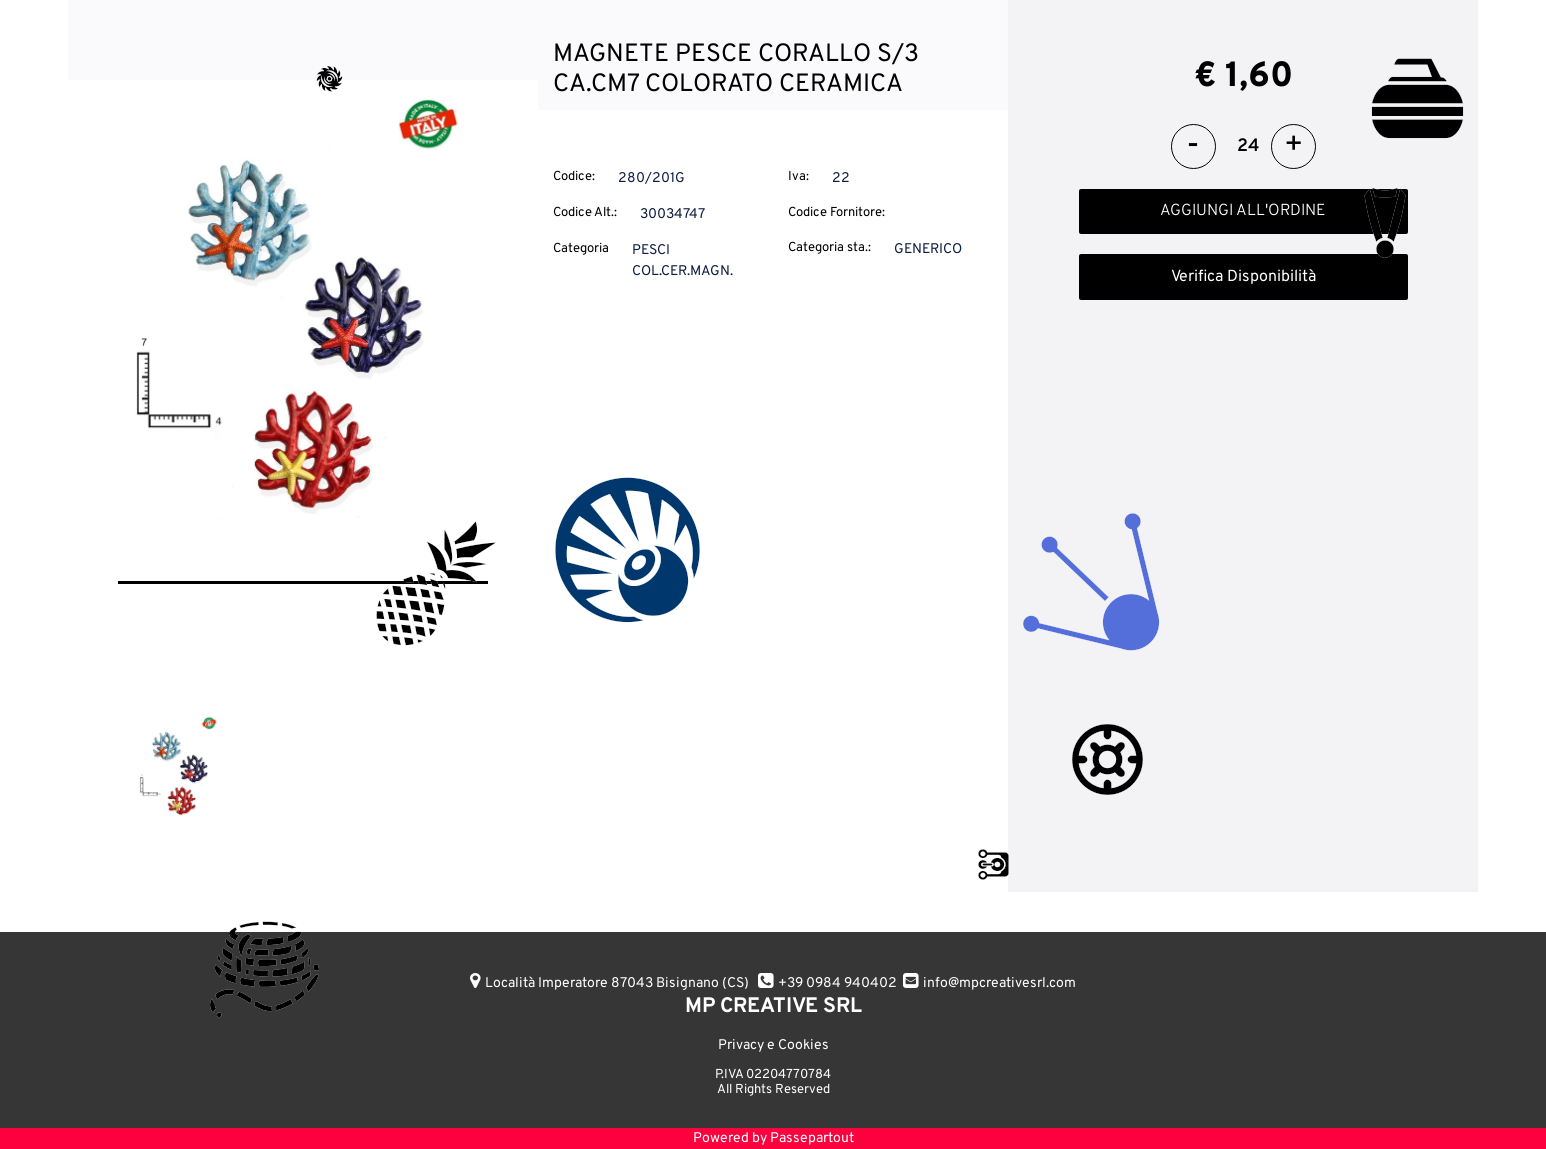 The height and width of the screenshot is (1149, 1546). What do you see at coordinates (1417, 92) in the screenshot?
I see `access curling game or sports content` at bounding box center [1417, 92].